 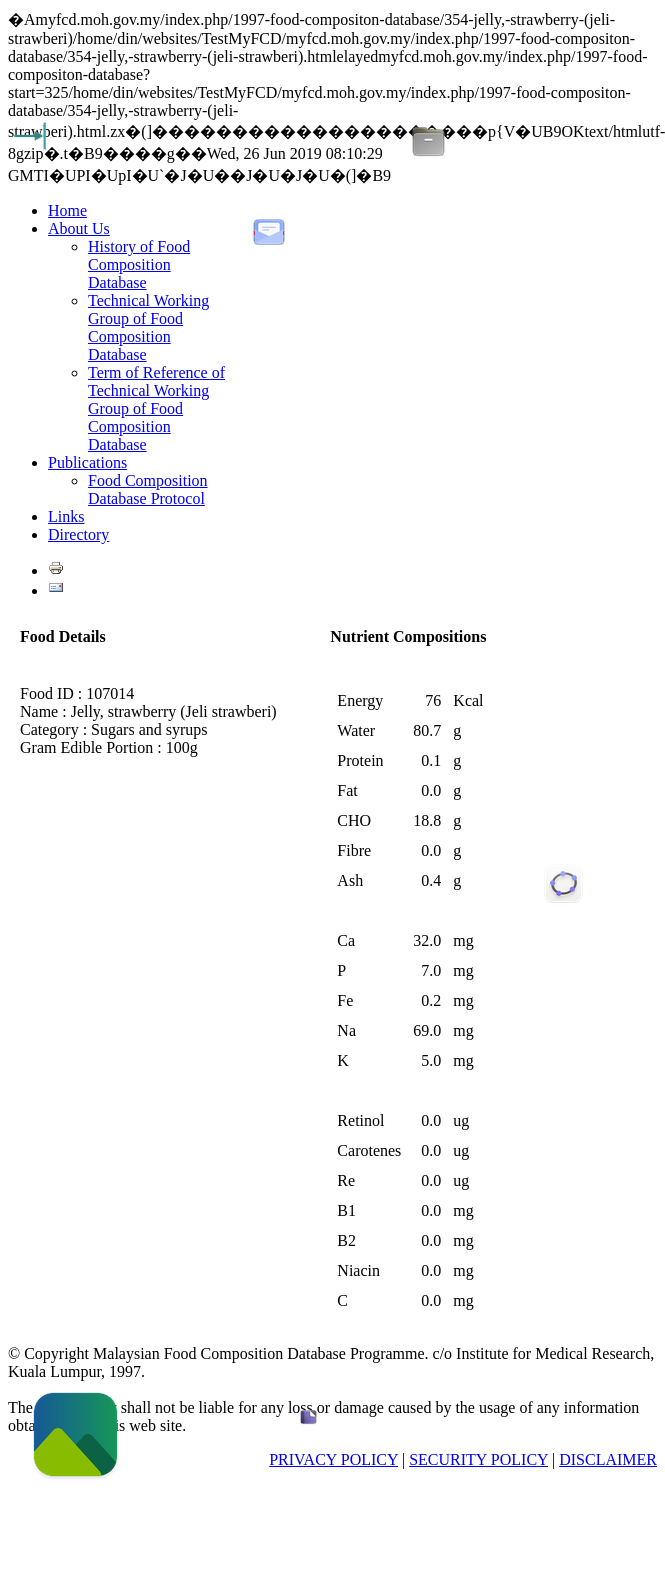 What do you see at coordinates (269, 232) in the screenshot?
I see `open email application` at bounding box center [269, 232].